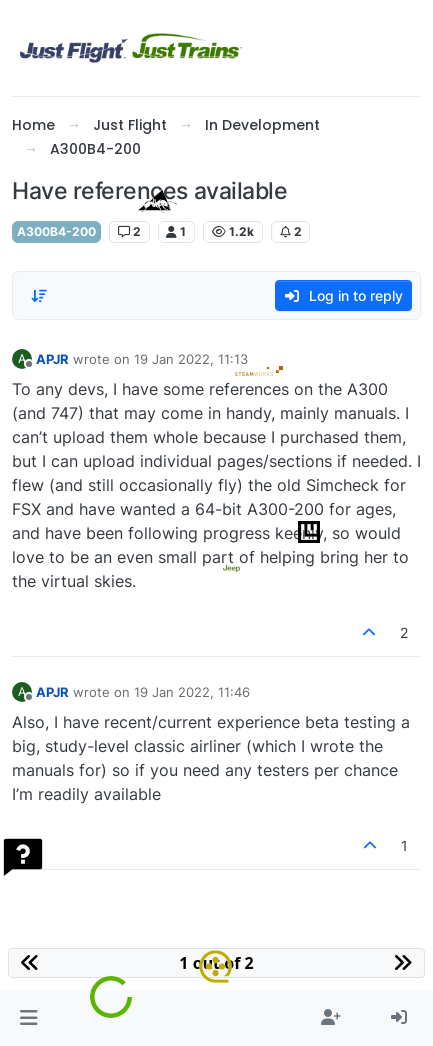 This screenshot has width=433, height=1046. Describe the element at coordinates (259, 371) in the screenshot. I see `access steamworks developer portal` at that location.